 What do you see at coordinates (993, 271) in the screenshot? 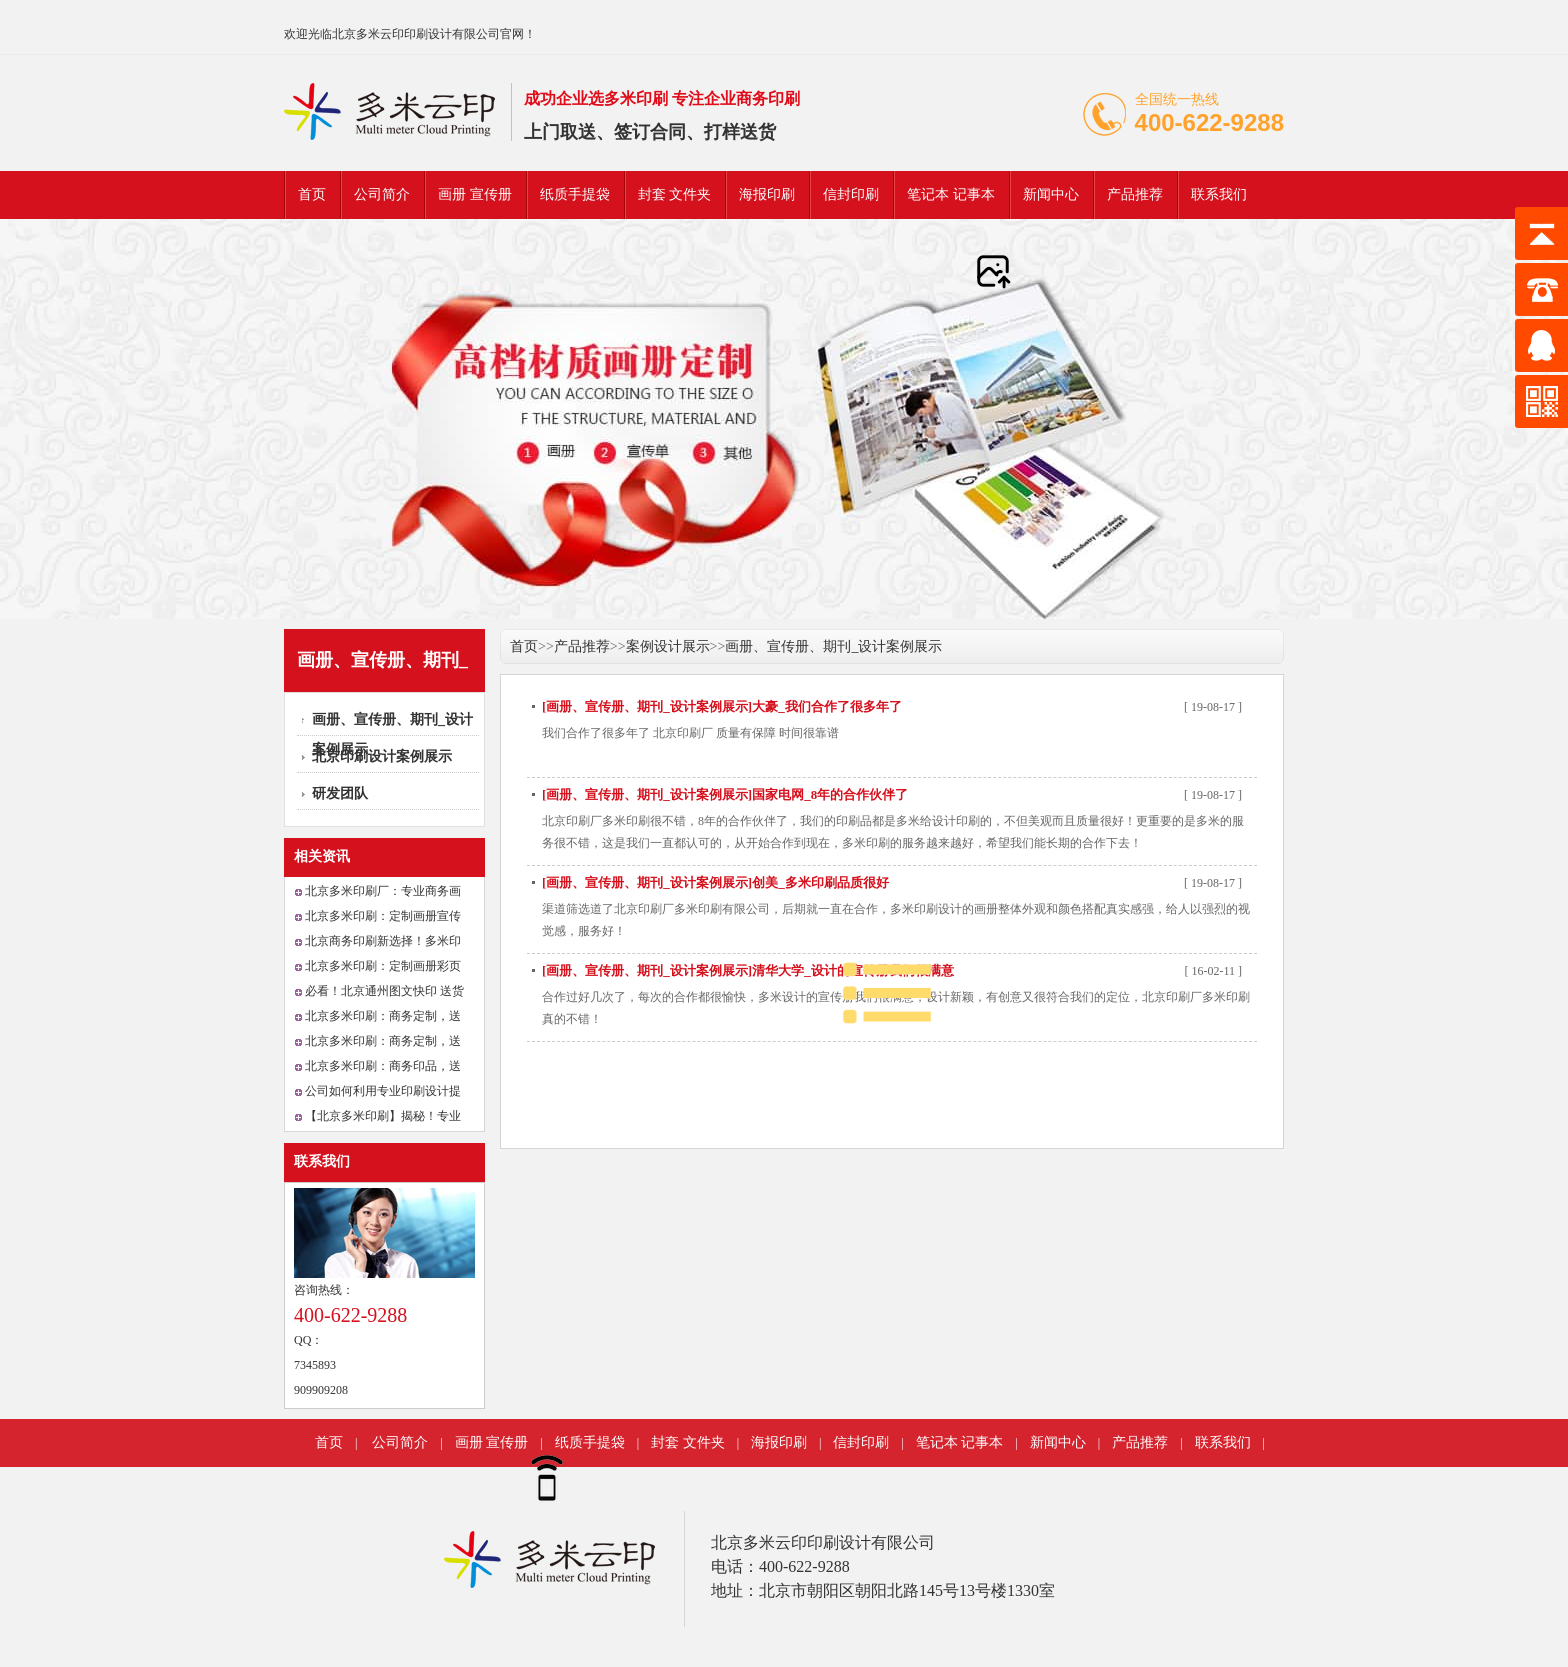
I see `upload a photo` at bounding box center [993, 271].